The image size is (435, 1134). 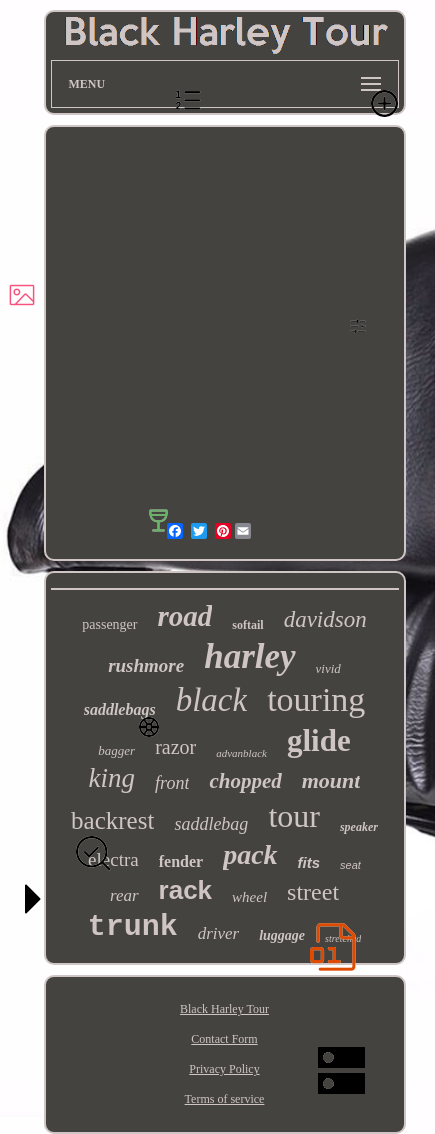 What do you see at coordinates (189, 100) in the screenshot?
I see `create a numbered list` at bounding box center [189, 100].